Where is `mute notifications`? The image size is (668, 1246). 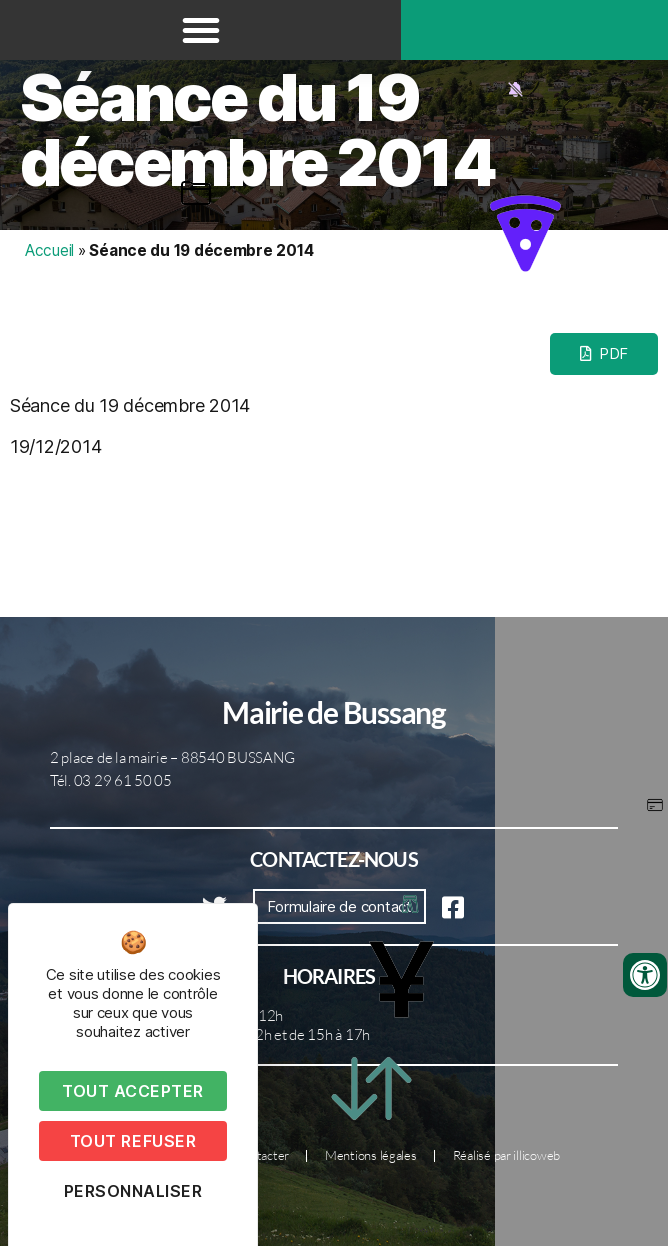 mute notifications is located at coordinates (515, 89).